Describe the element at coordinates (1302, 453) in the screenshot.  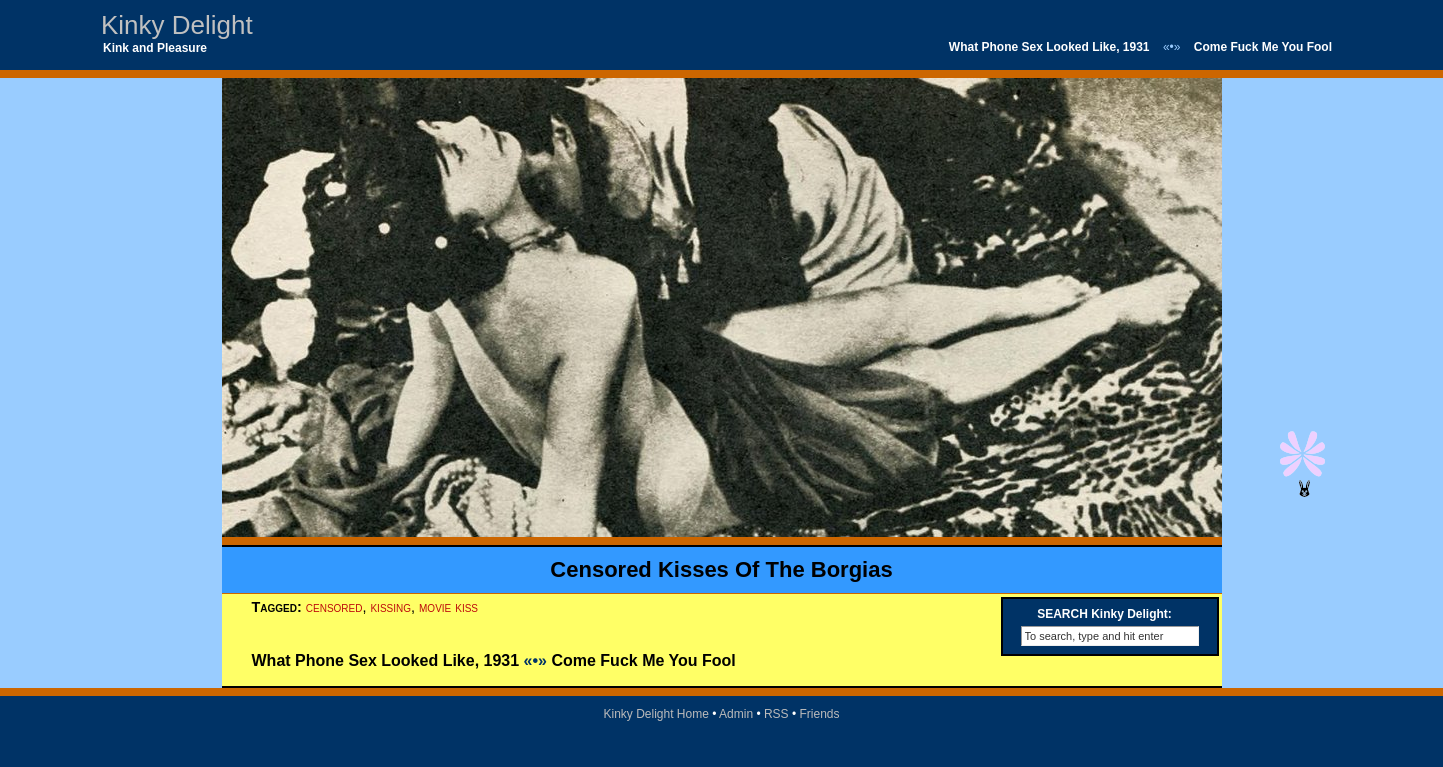
I see `equip fairy wings accessory` at that location.